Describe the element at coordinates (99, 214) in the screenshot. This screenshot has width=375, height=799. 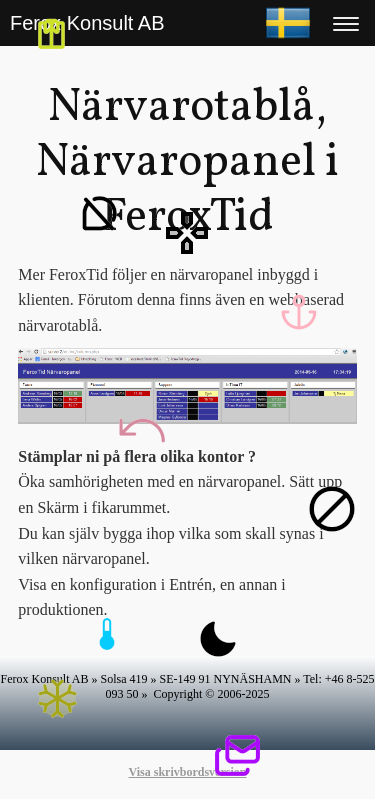
I see `mute or disable chat notifications` at that location.